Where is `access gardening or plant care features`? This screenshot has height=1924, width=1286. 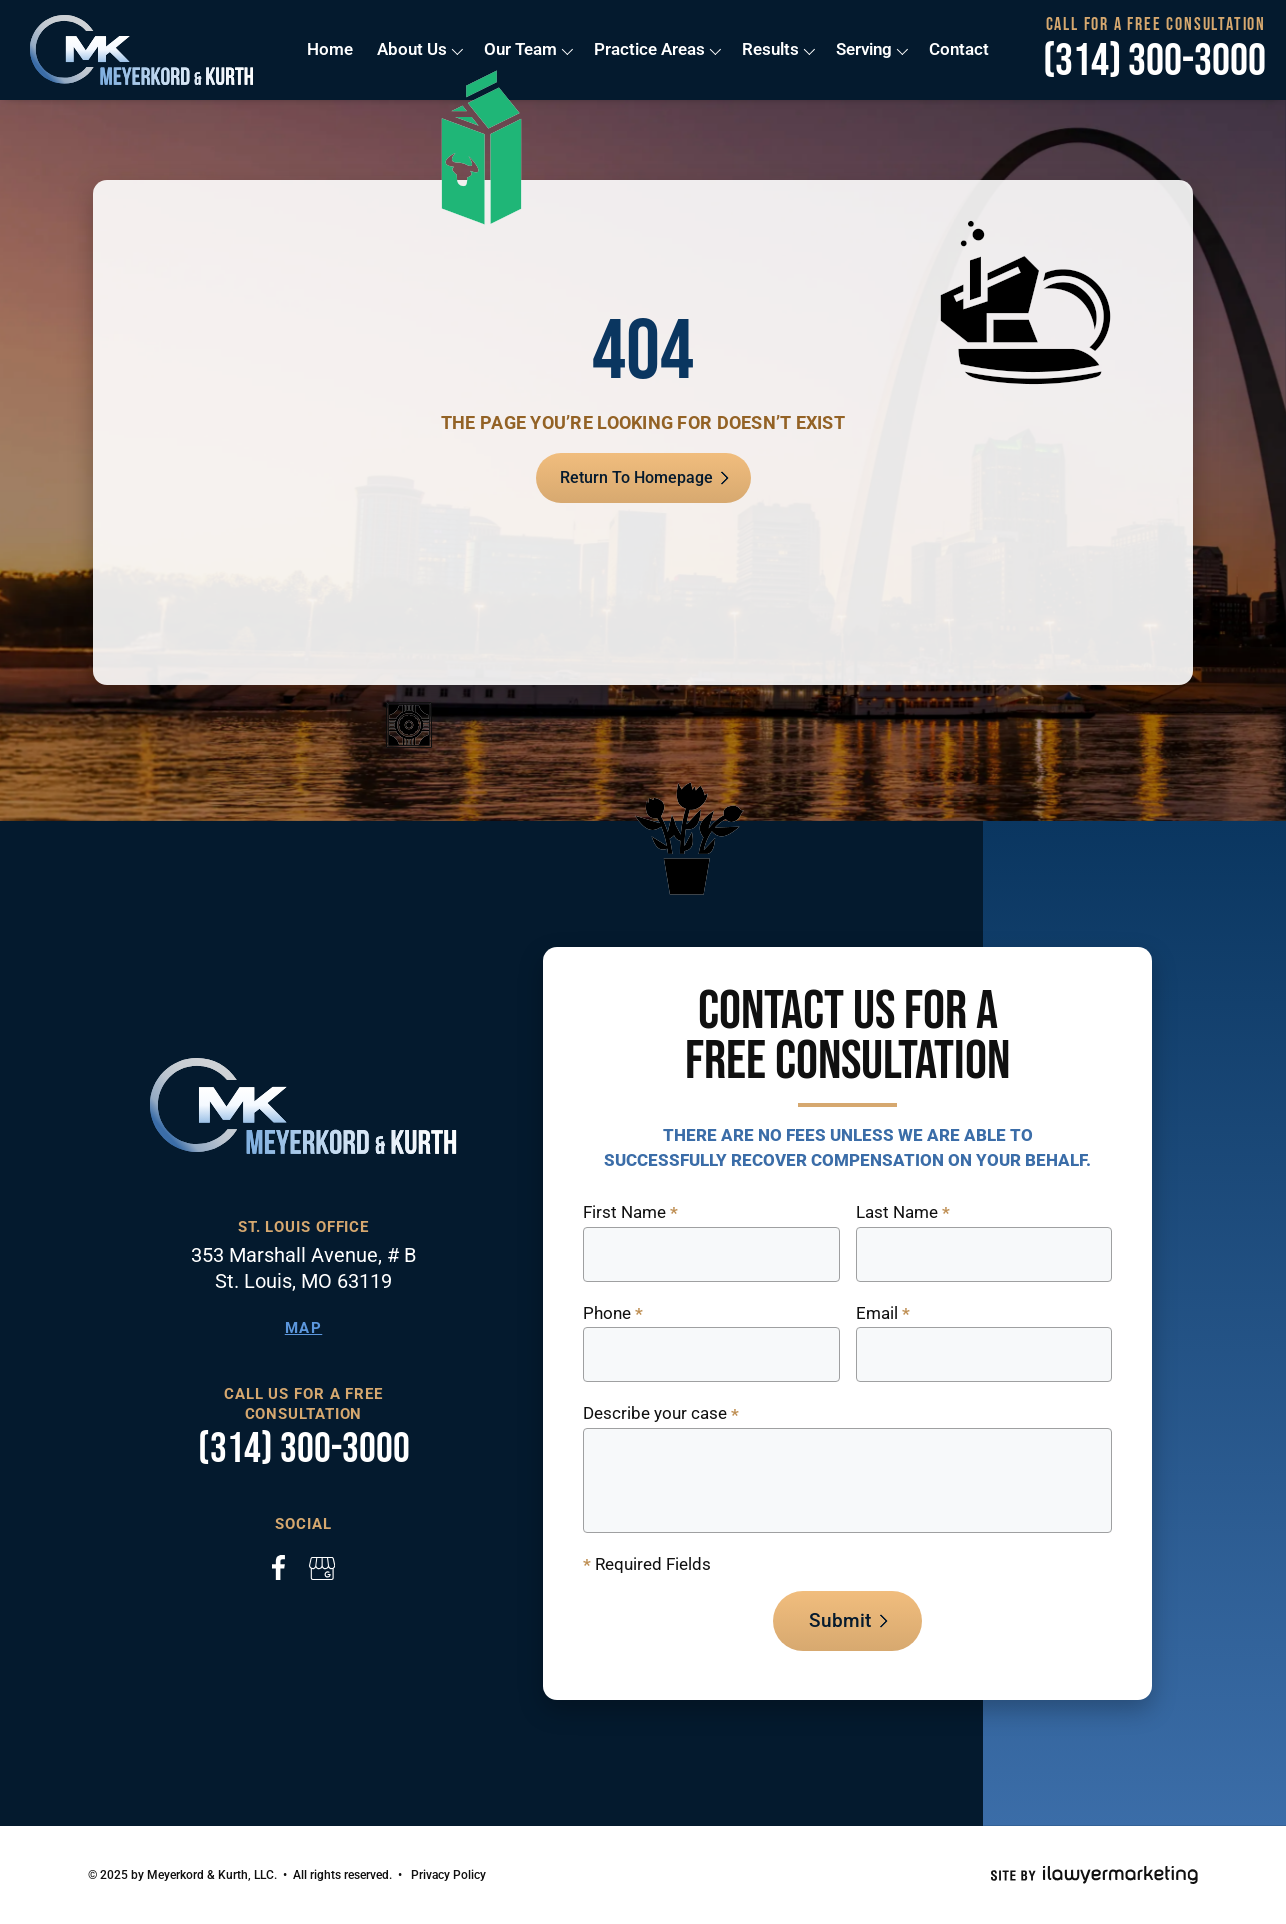
access gardening or plant care features is located at coordinates (688, 839).